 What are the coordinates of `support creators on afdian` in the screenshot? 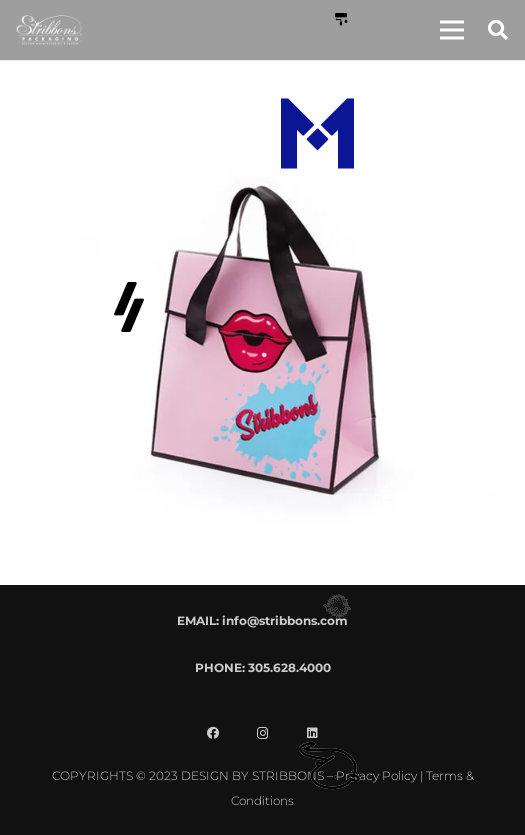 It's located at (329, 765).